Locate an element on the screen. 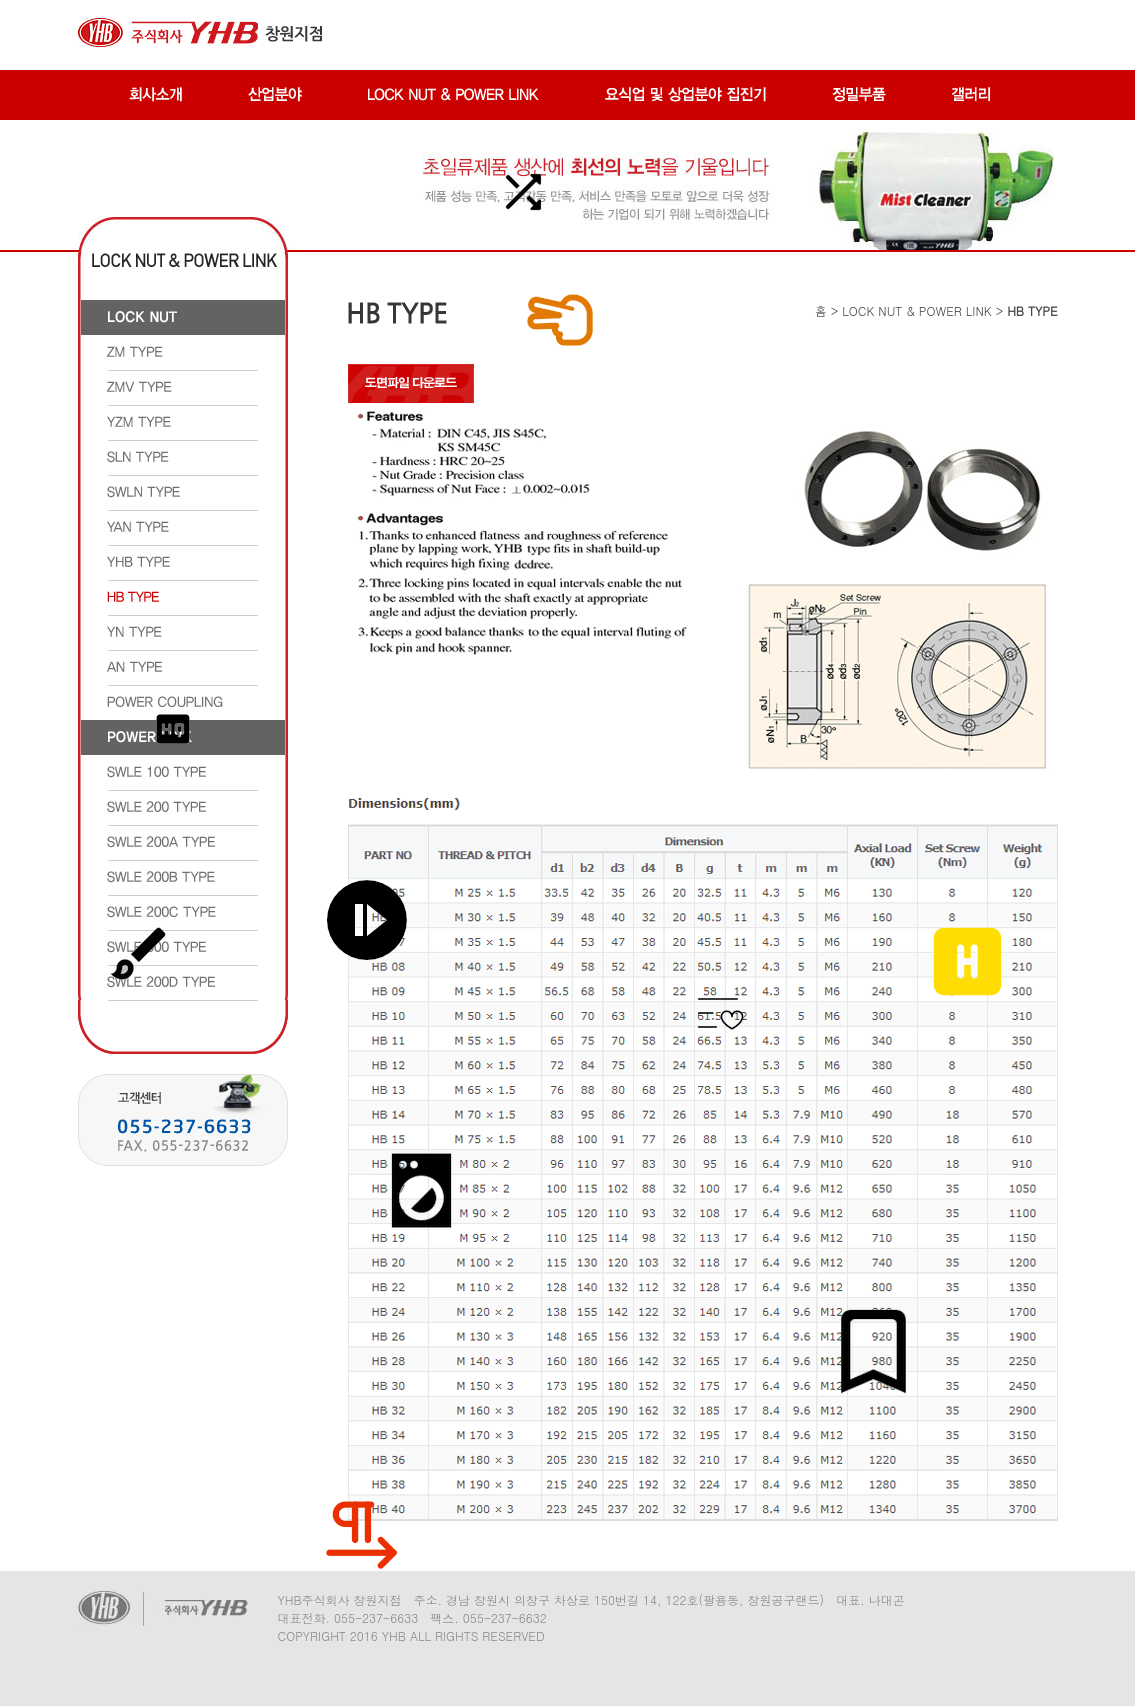 The height and width of the screenshot is (1706, 1135). save this item for later is located at coordinates (873, 1351).